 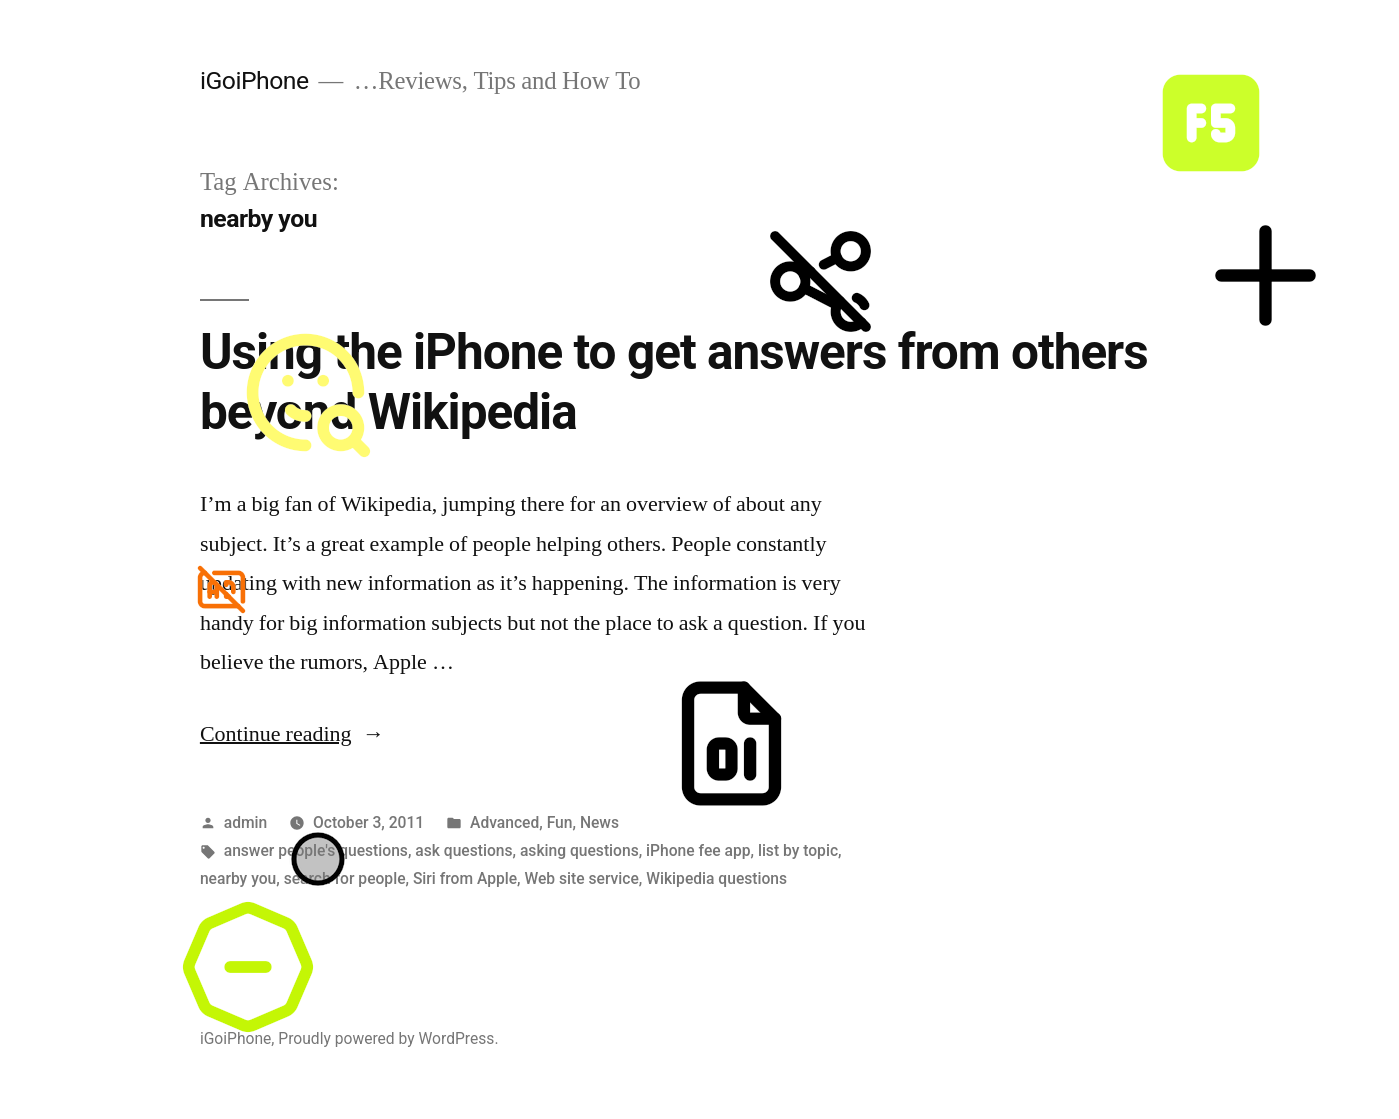 I want to click on press F5 to refresh the page, so click(x=1211, y=123).